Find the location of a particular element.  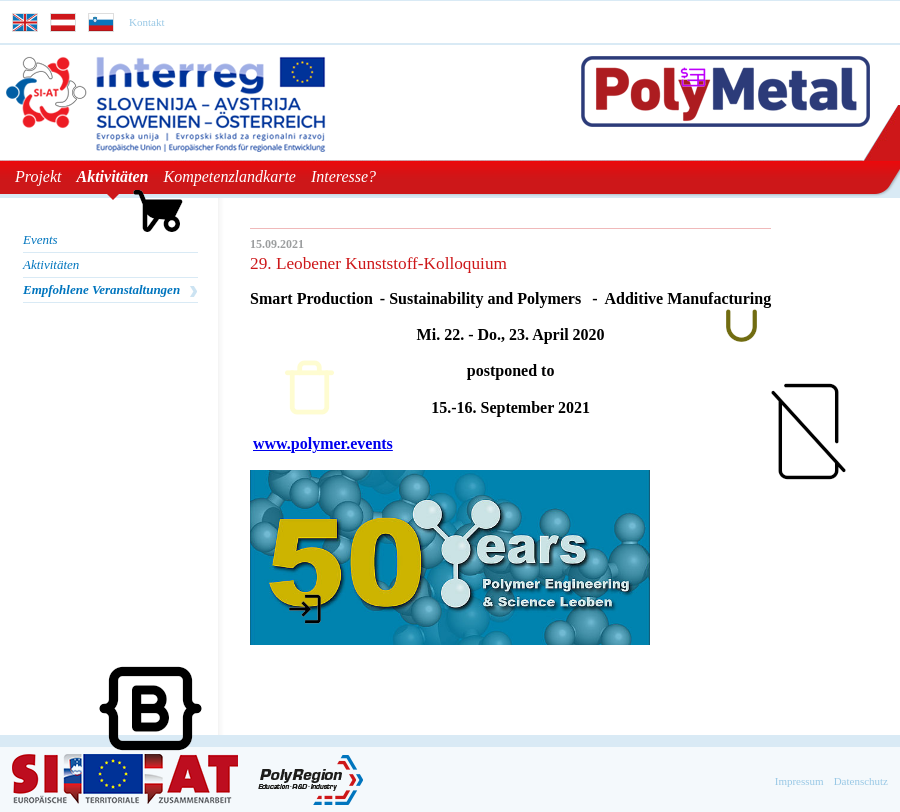

bootstrap framework logo is located at coordinates (150, 708).